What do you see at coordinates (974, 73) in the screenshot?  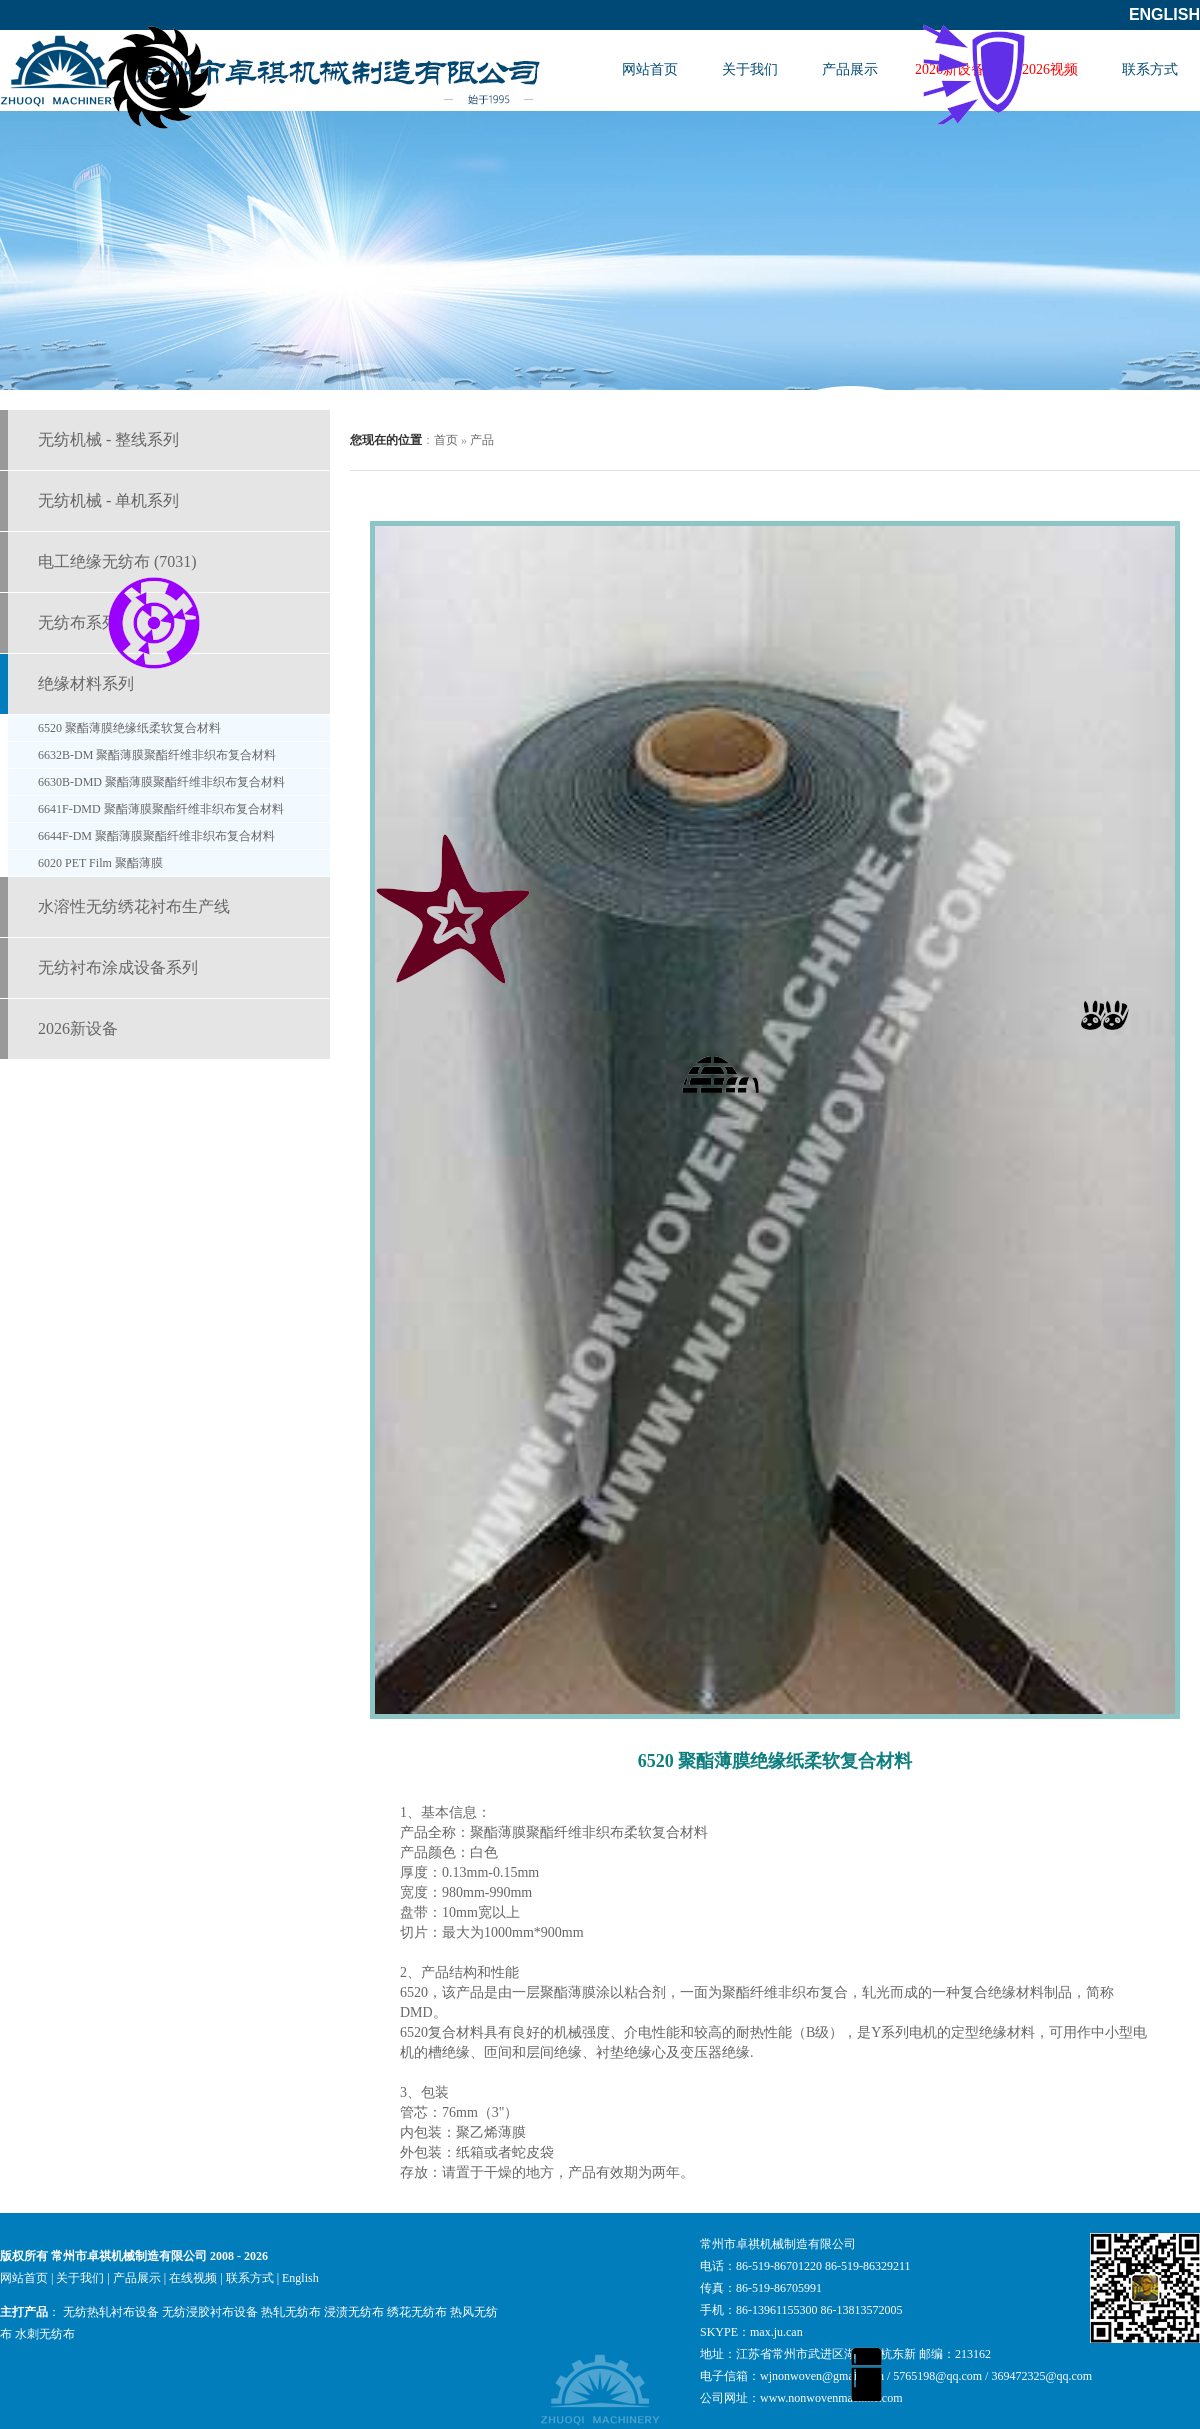 I see `indicates active protection or defense mode` at bounding box center [974, 73].